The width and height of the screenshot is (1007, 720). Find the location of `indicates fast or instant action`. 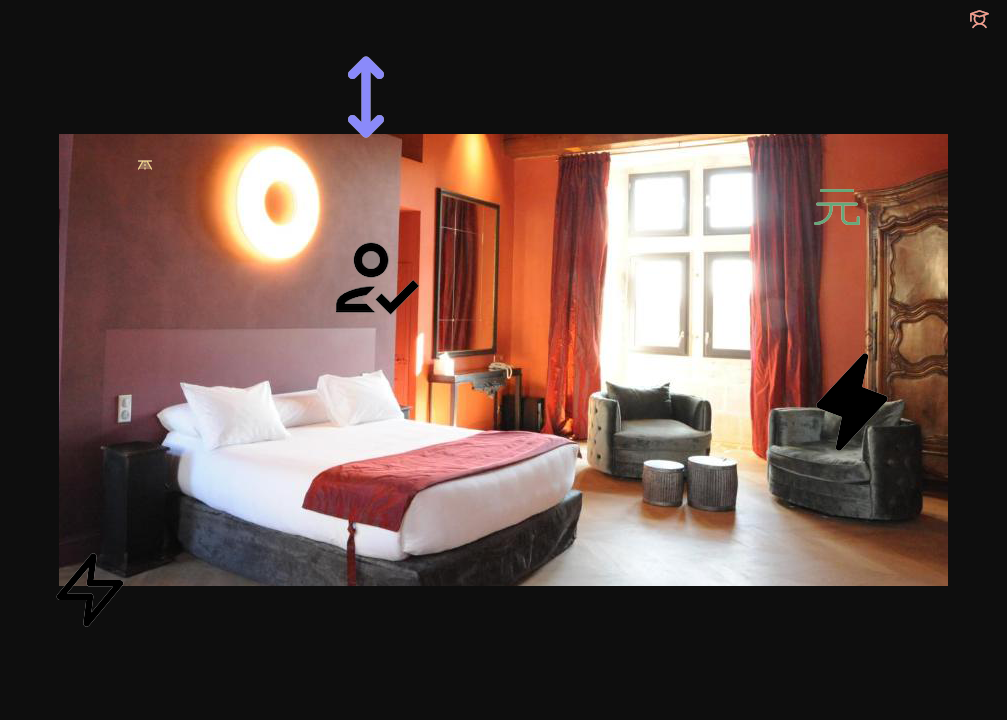

indicates fast or instant action is located at coordinates (852, 402).